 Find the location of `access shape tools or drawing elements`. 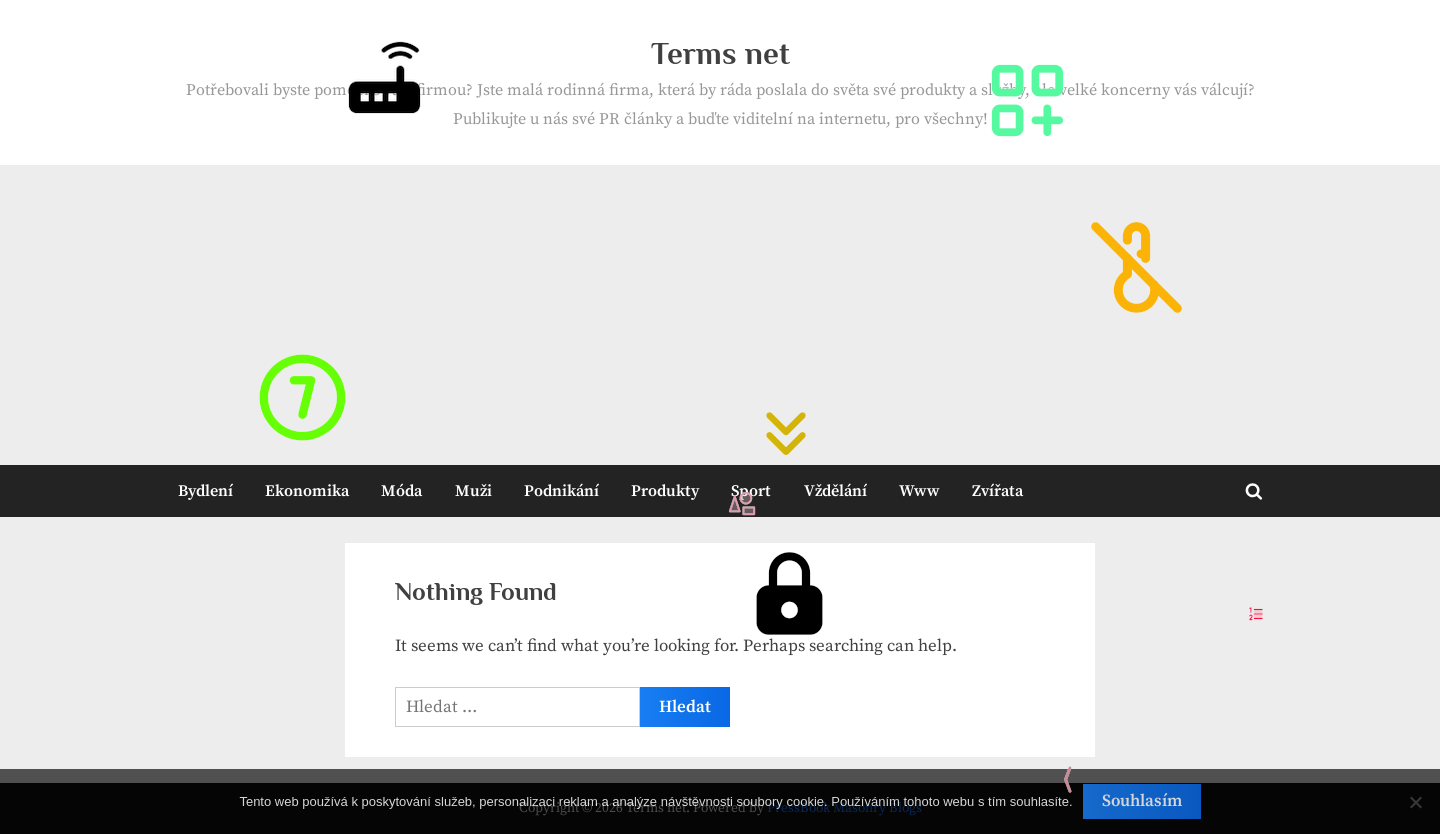

access shape tools or drawing elements is located at coordinates (742, 504).